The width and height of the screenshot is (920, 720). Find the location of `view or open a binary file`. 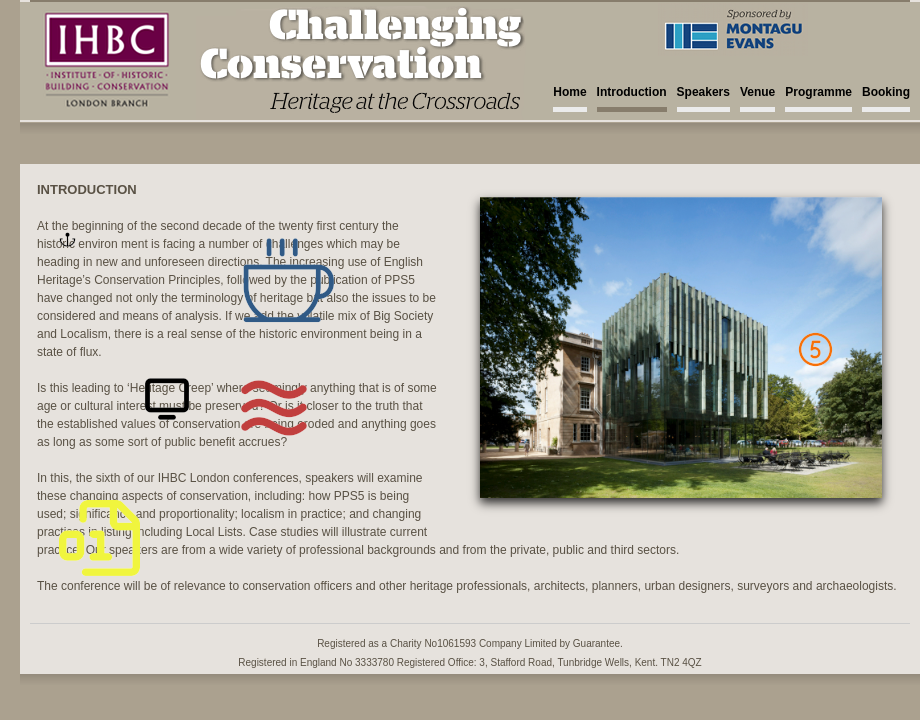

view or open a binary file is located at coordinates (99, 540).